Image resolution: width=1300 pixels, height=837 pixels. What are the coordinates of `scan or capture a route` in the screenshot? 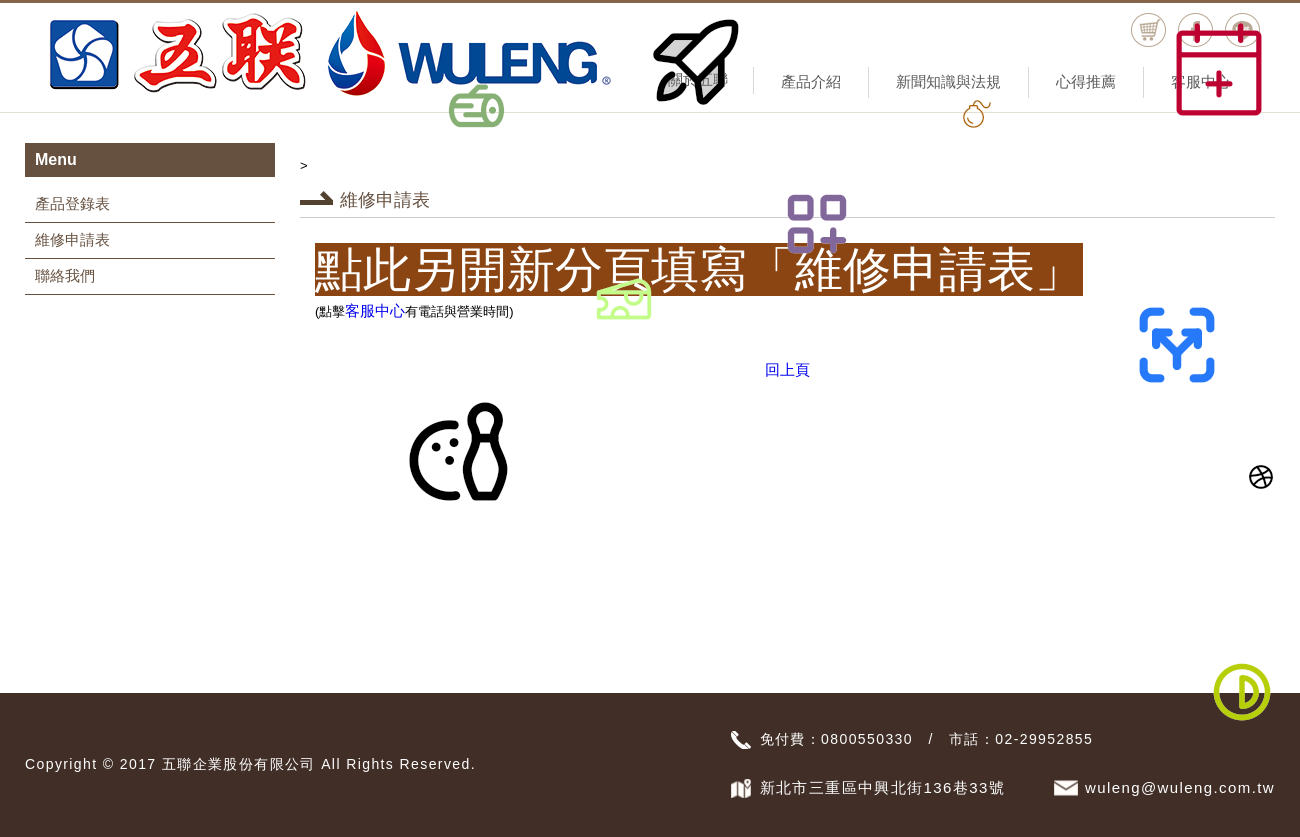 It's located at (1177, 345).